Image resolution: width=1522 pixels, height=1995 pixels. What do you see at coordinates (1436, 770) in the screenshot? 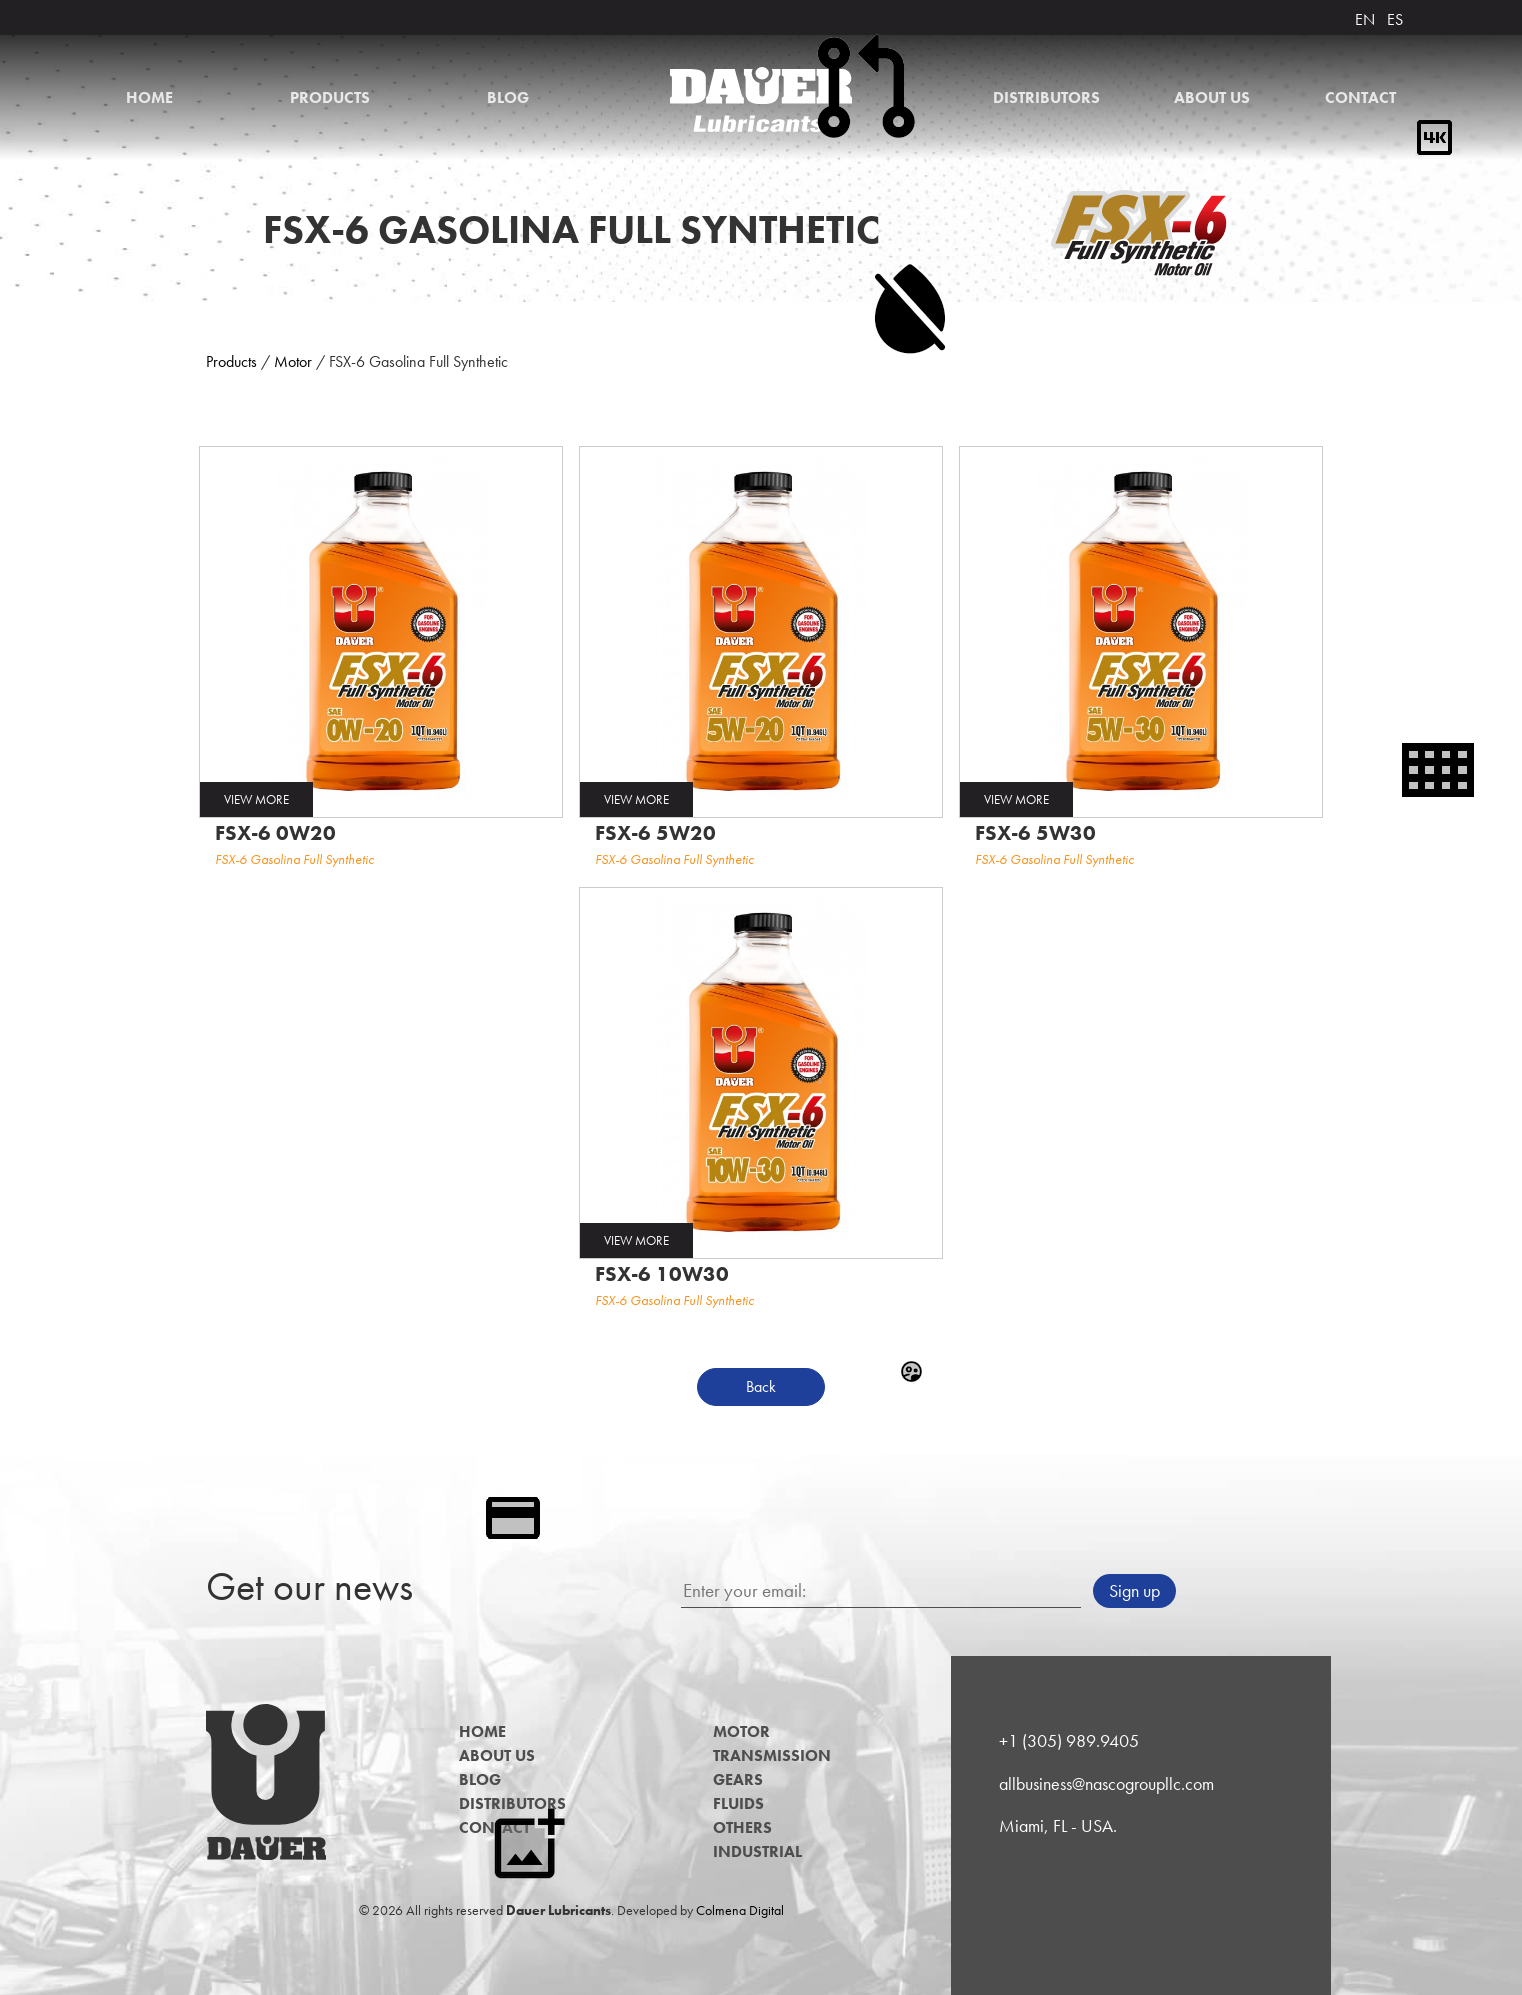
I see `switch to comfortable grid view` at bounding box center [1436, 770].